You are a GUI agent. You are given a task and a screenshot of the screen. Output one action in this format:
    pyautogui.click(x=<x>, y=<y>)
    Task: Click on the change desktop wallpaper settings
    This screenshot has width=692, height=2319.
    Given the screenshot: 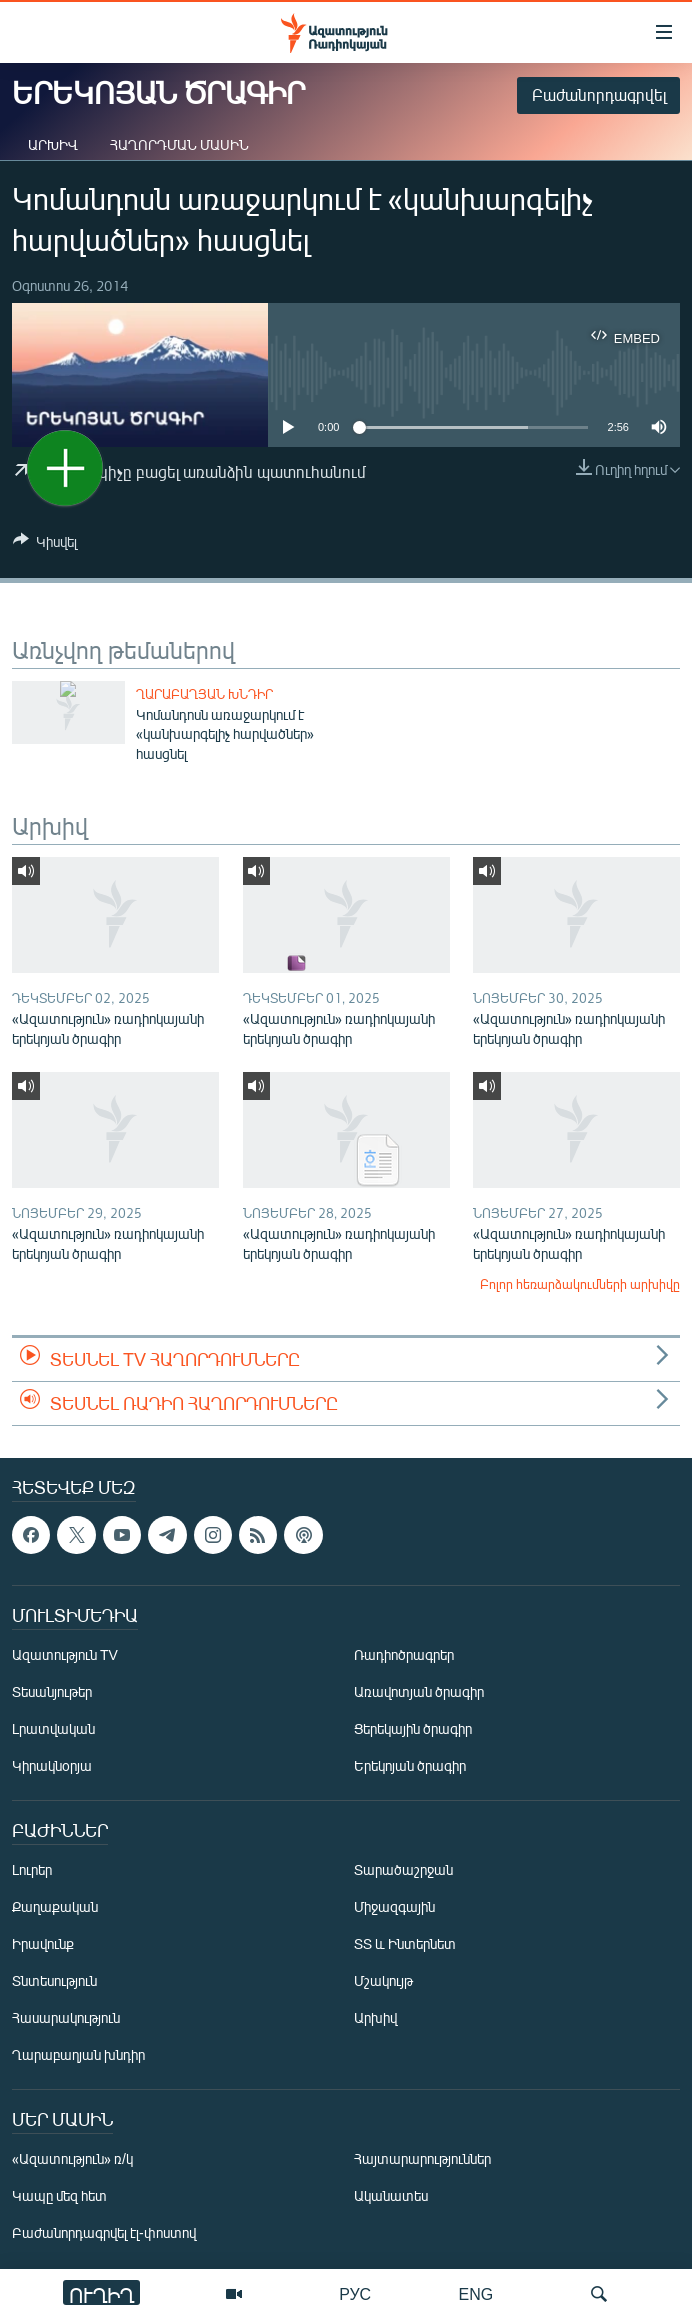 What is the action you would take?
    pyautogui.click(x=296, y=962)
    